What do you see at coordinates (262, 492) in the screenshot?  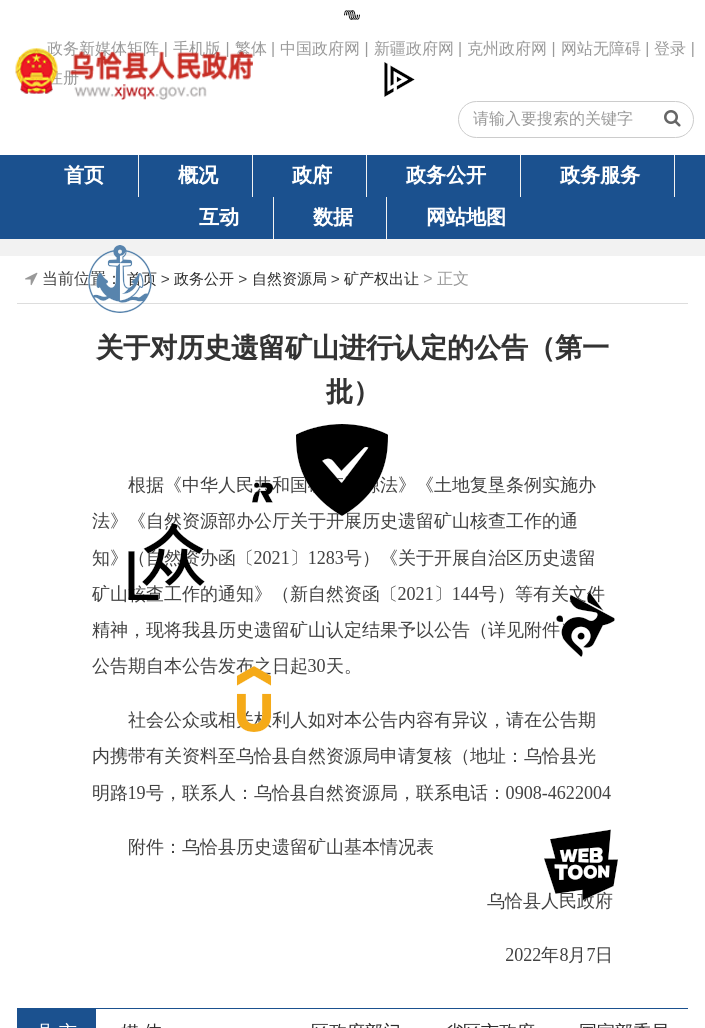 I see `open the iRobot app` at bounding box center [262, 492].